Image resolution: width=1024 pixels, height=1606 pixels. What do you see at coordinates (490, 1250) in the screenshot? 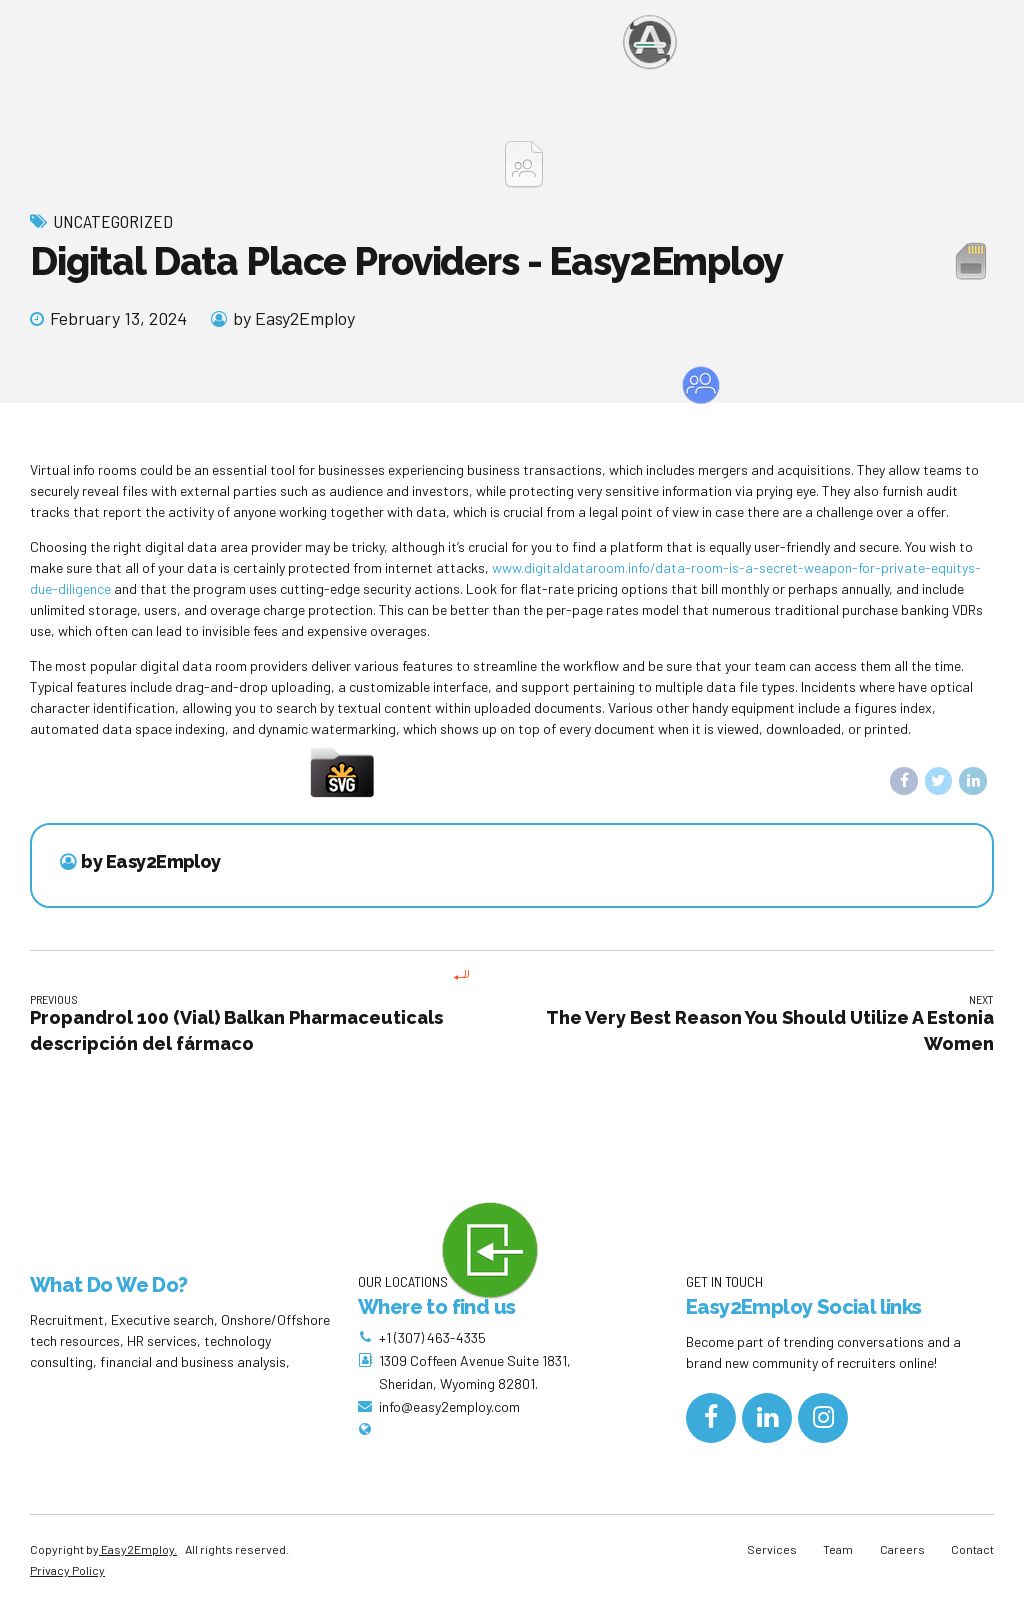
I see `log out of the current session` at bounding box center [490, 1250].